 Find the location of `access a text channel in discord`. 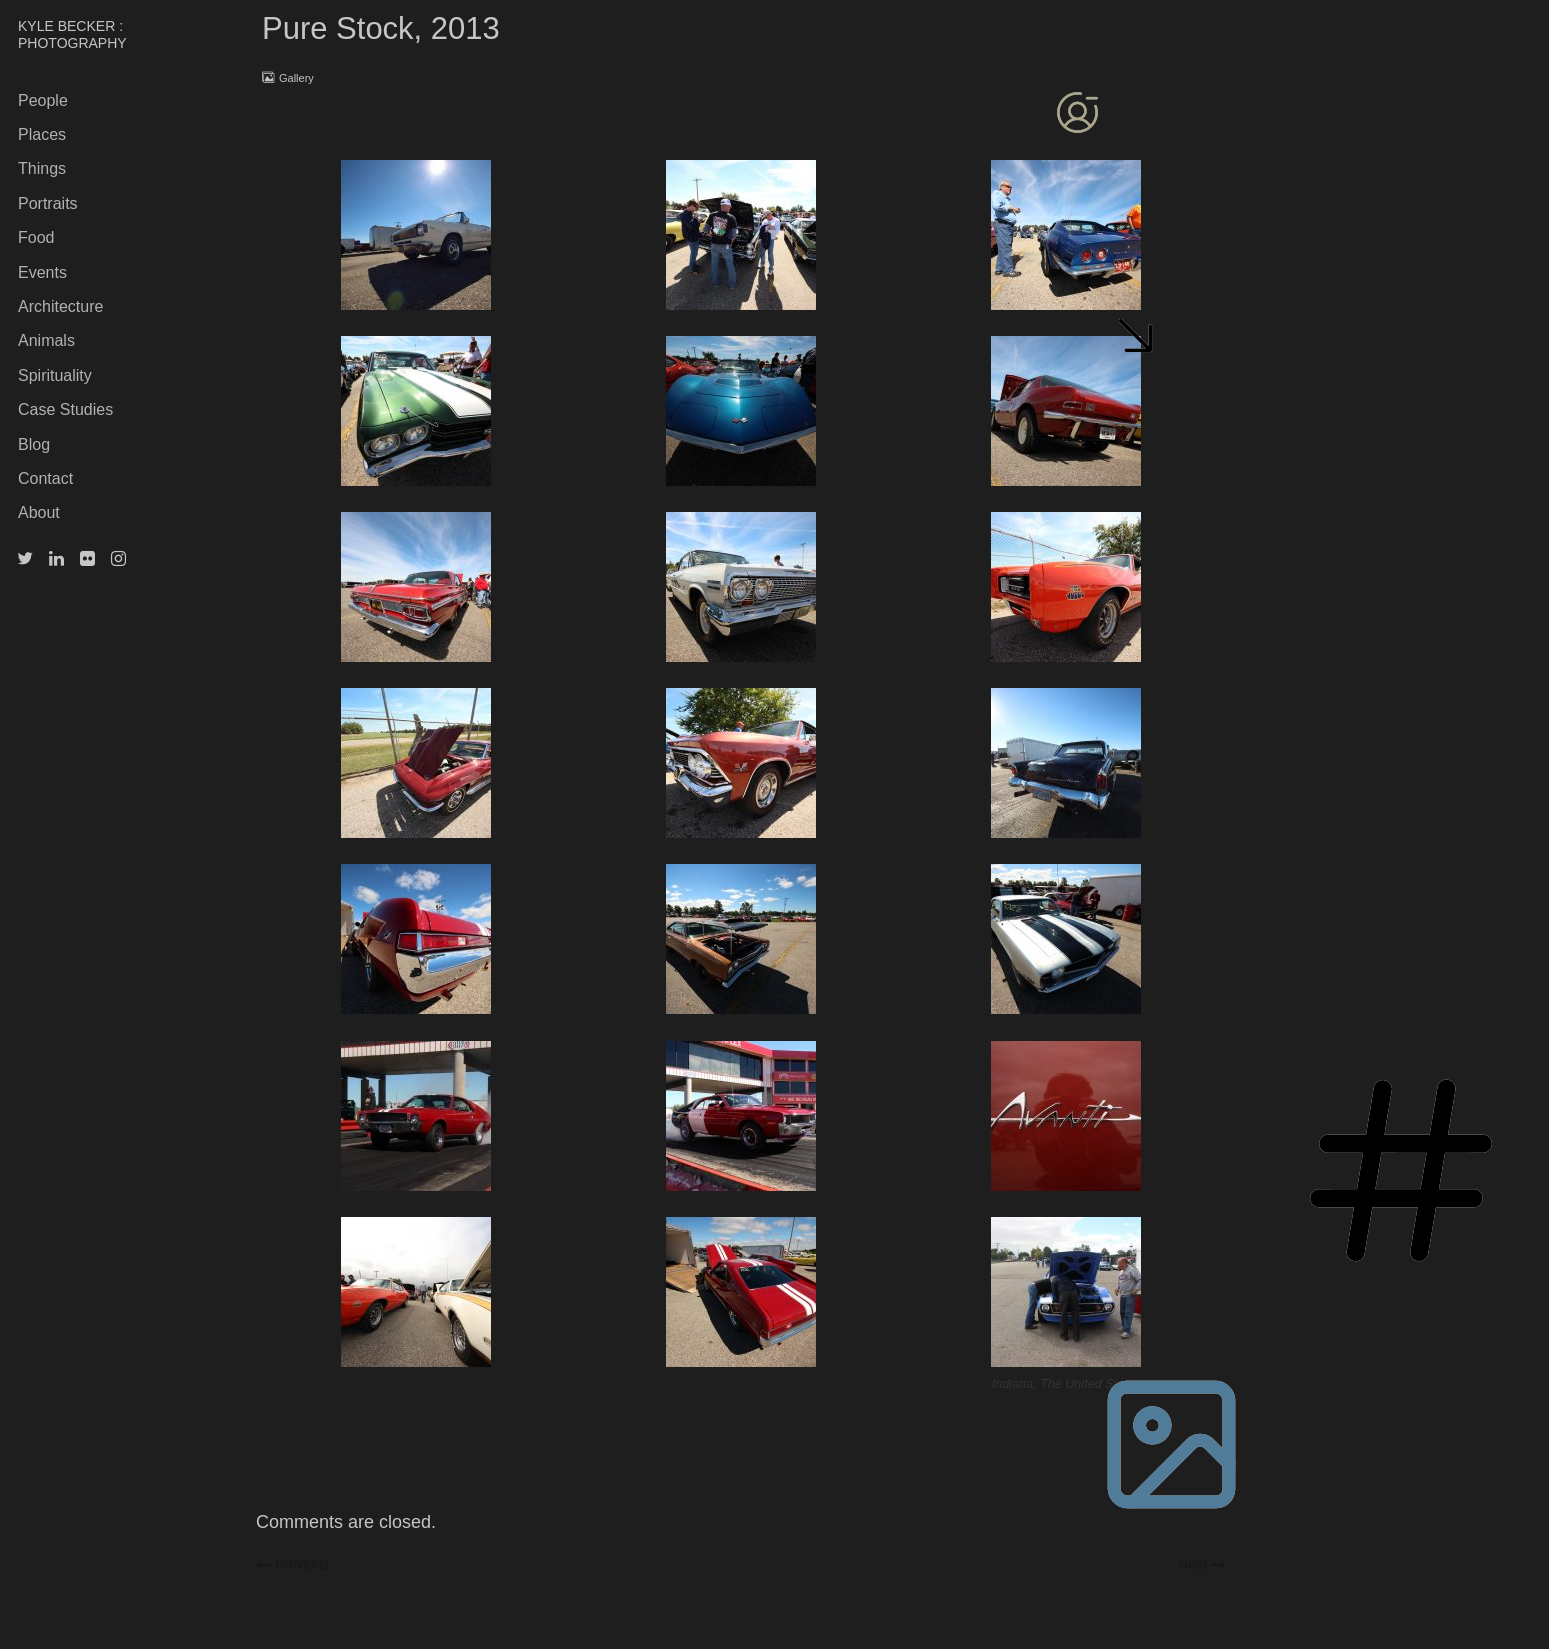

access a text channel in discord is located at coordinates (1401, 1171).